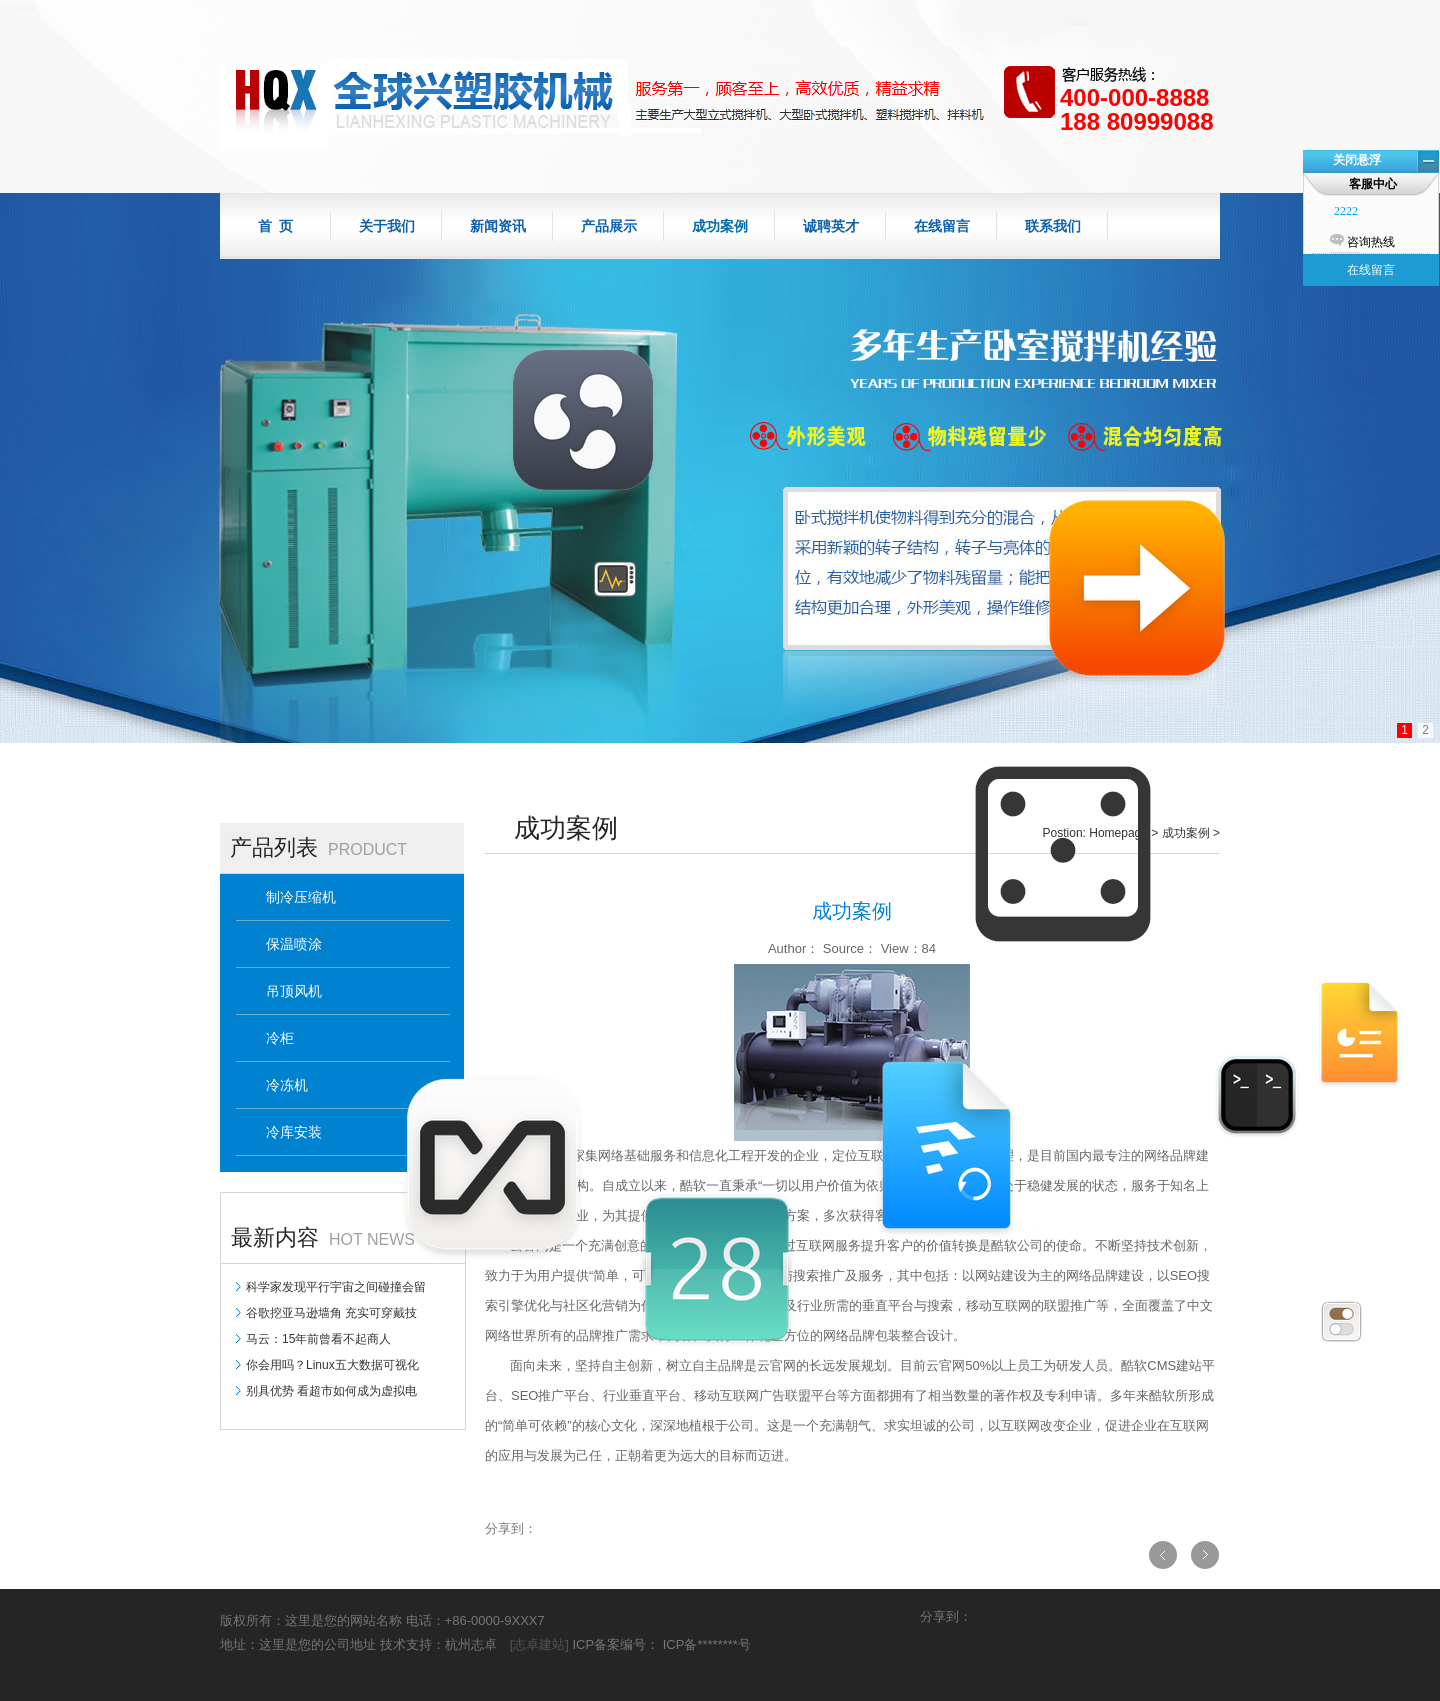 The height and width of the screenshot is (1701, 1440). What do you see at coordinates (946, 1148) in the screenshot?
I see `a sketchbook or sketch file associated with wine/windows compatibility layer` at bounding box center [946, 1148].